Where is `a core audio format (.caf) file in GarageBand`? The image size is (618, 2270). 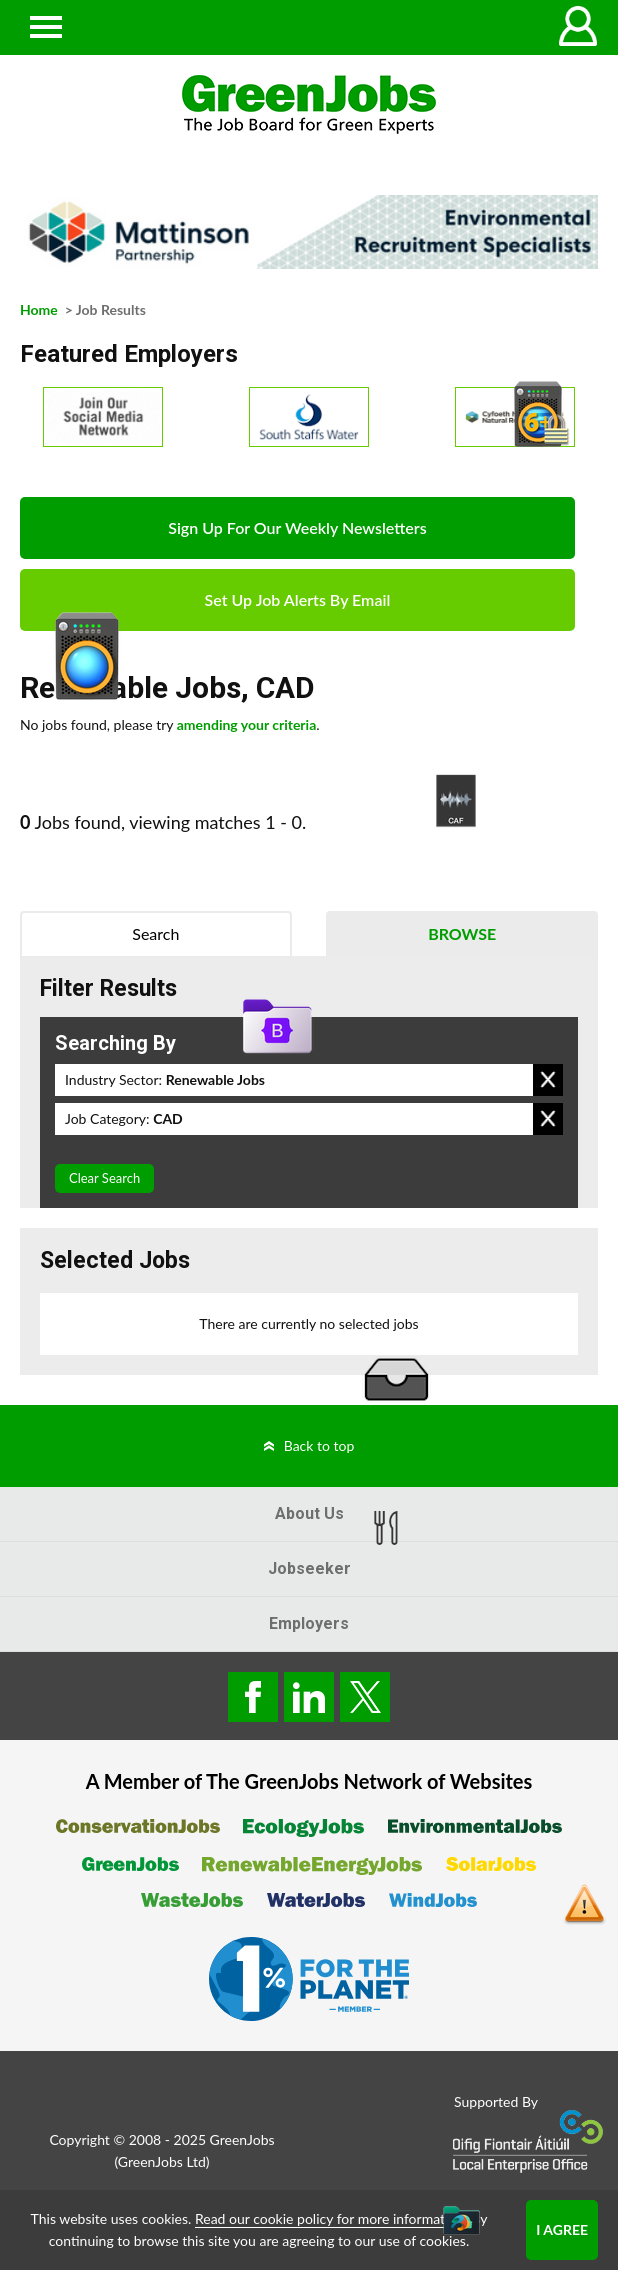
a core audio format (.caf) file in GarageBand is located at coordinates (456, 802).